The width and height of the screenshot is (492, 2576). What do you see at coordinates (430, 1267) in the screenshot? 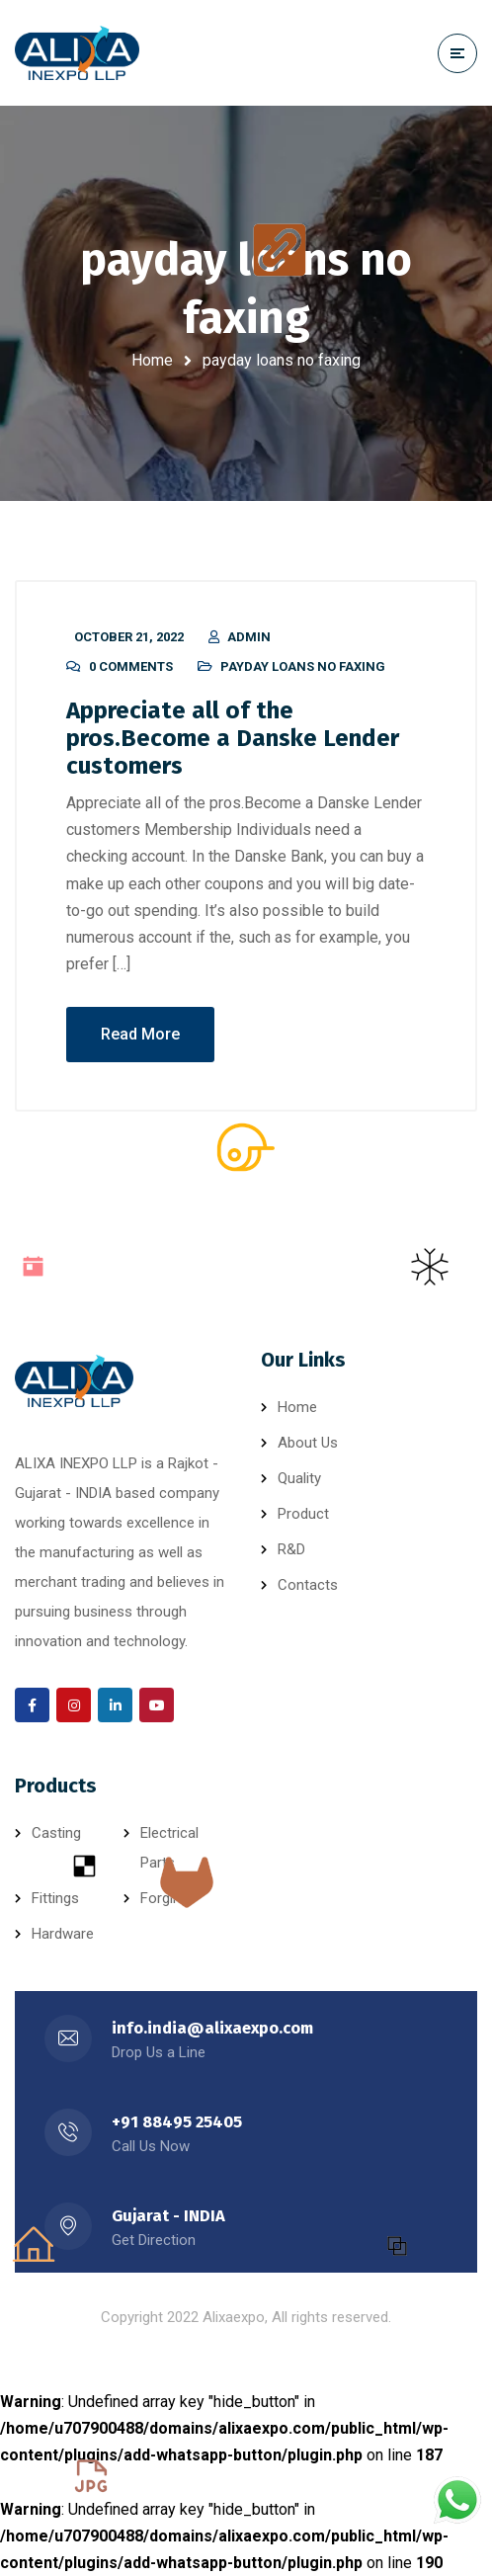
I see `activate cooling or air conditioning mode` at bounding box center [430, 1267].